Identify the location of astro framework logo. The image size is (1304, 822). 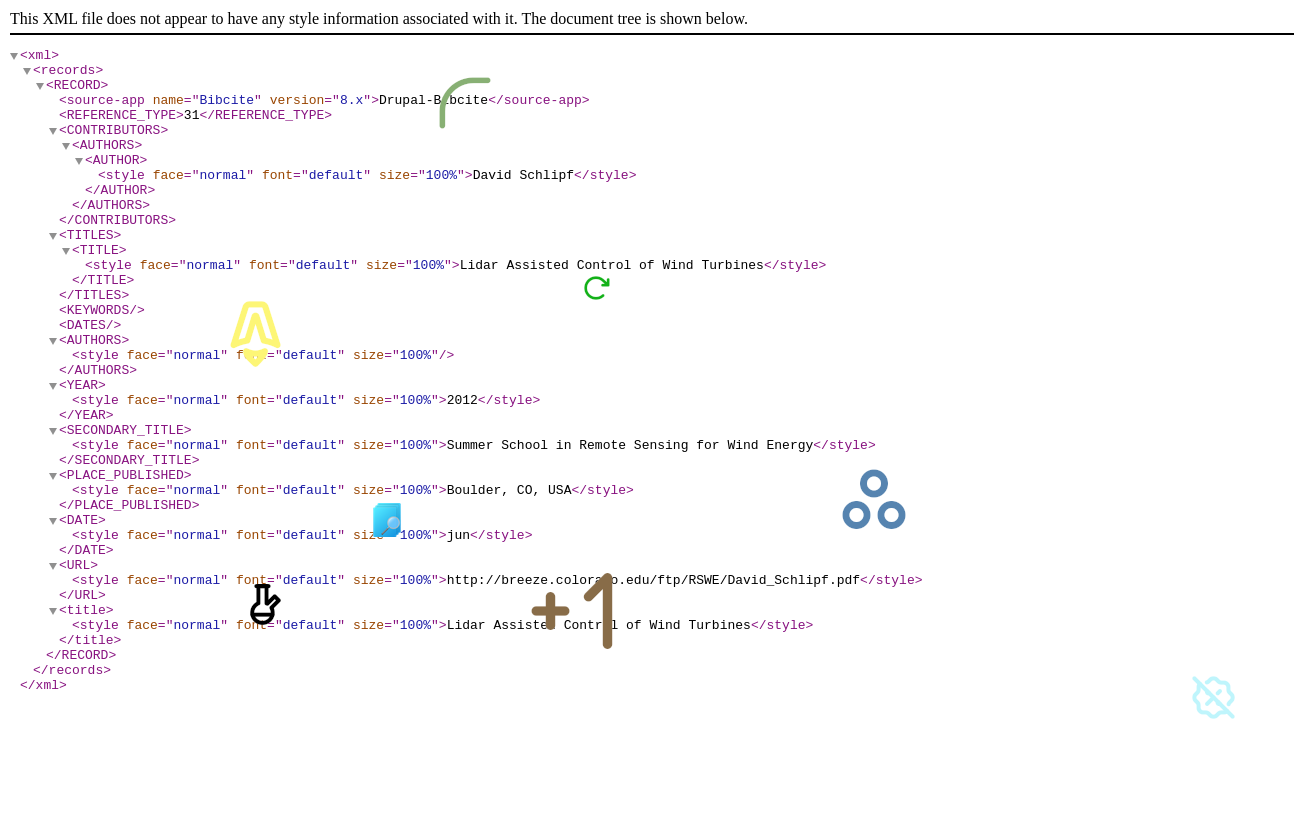
(255, 332).